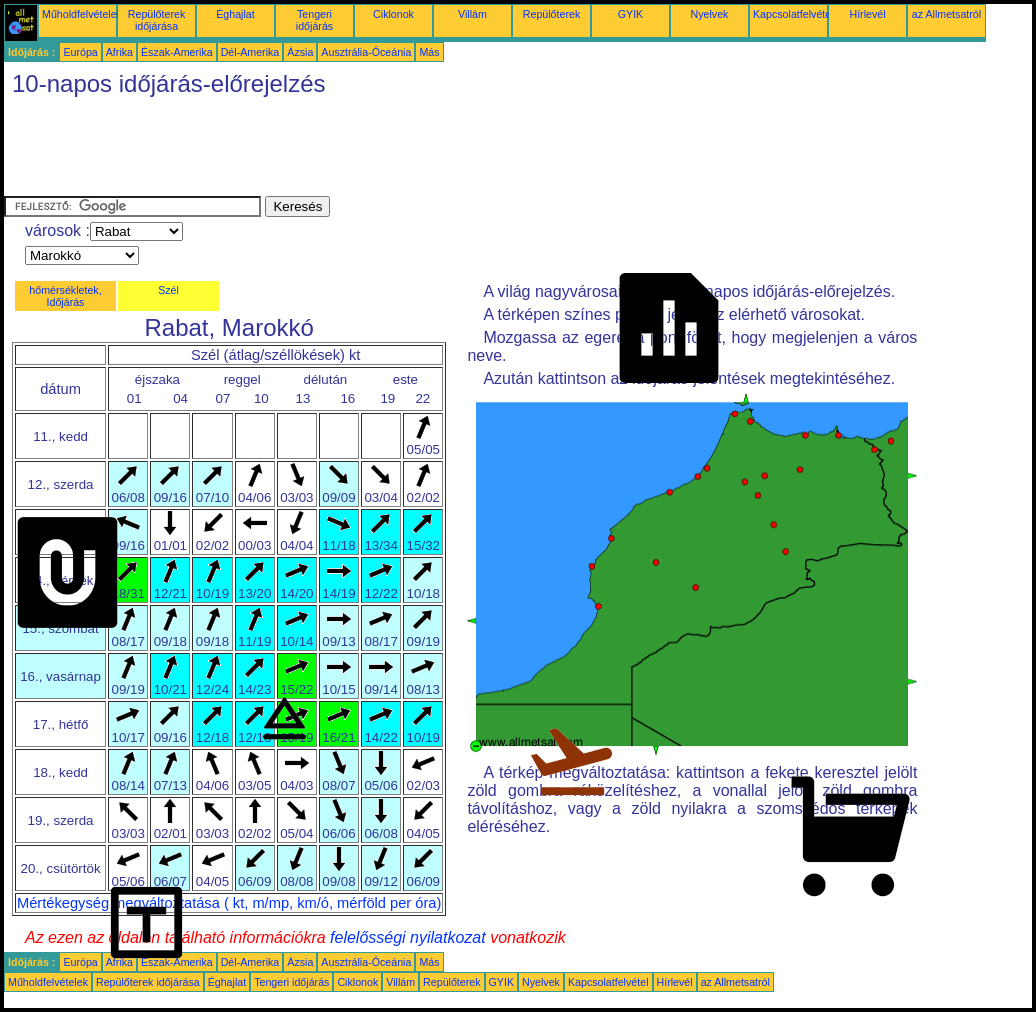 This screenshot has width=1036, height=1012. Describe the element at coordinates (669, 328) in the screenshot. I see `view document with chart data` at that location.